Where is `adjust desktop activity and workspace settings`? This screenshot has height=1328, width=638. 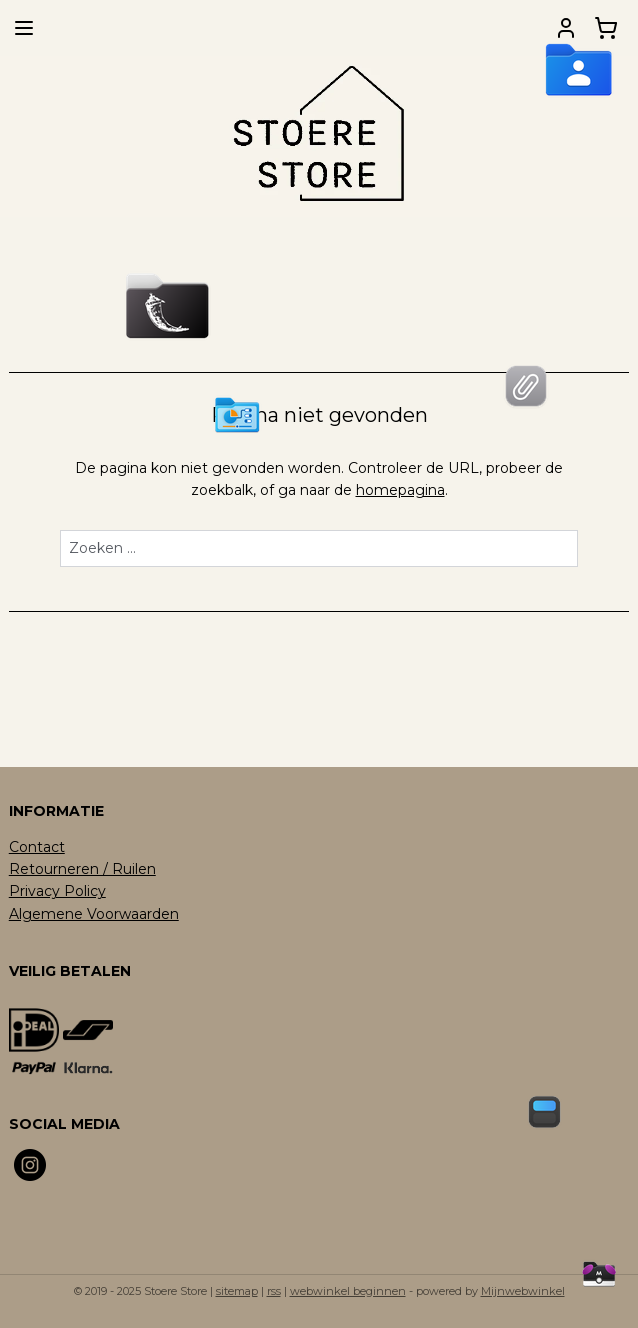
adjust desktop activity and workspace settings is located at coordinates (544, 1112).